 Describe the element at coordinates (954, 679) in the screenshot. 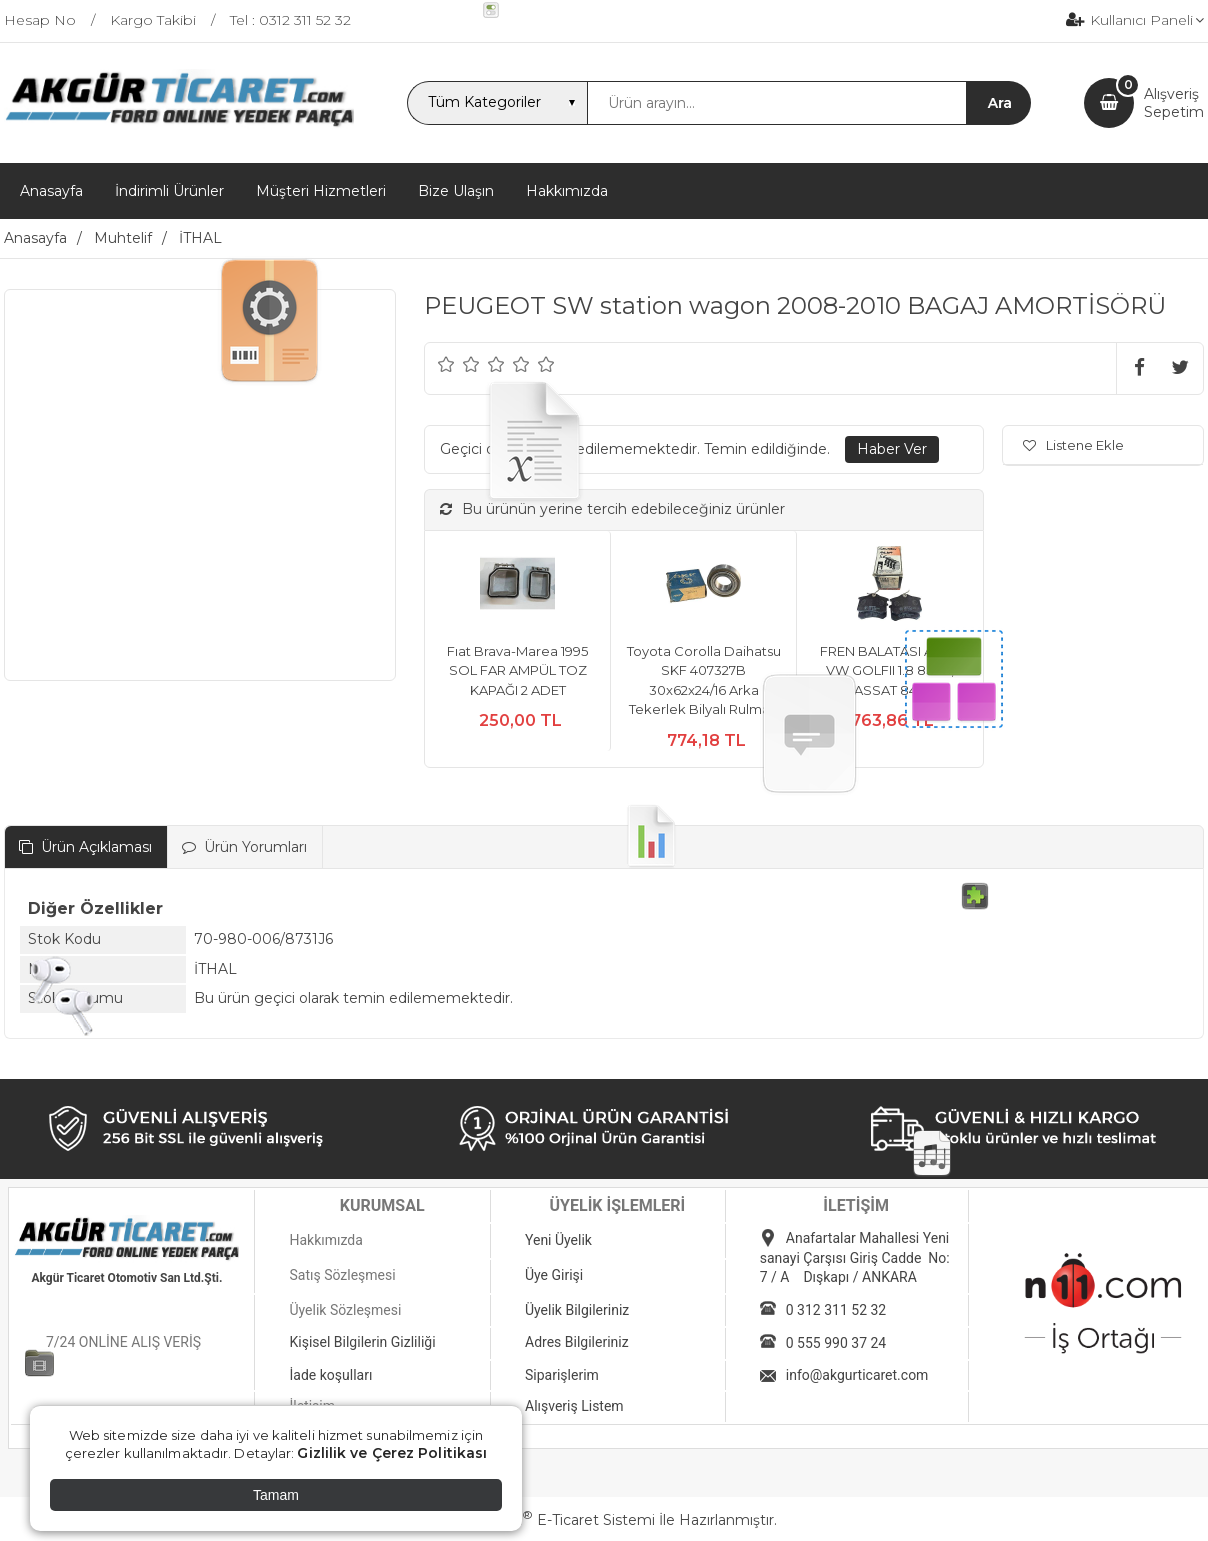

I see `select all items in the current view` at that location.